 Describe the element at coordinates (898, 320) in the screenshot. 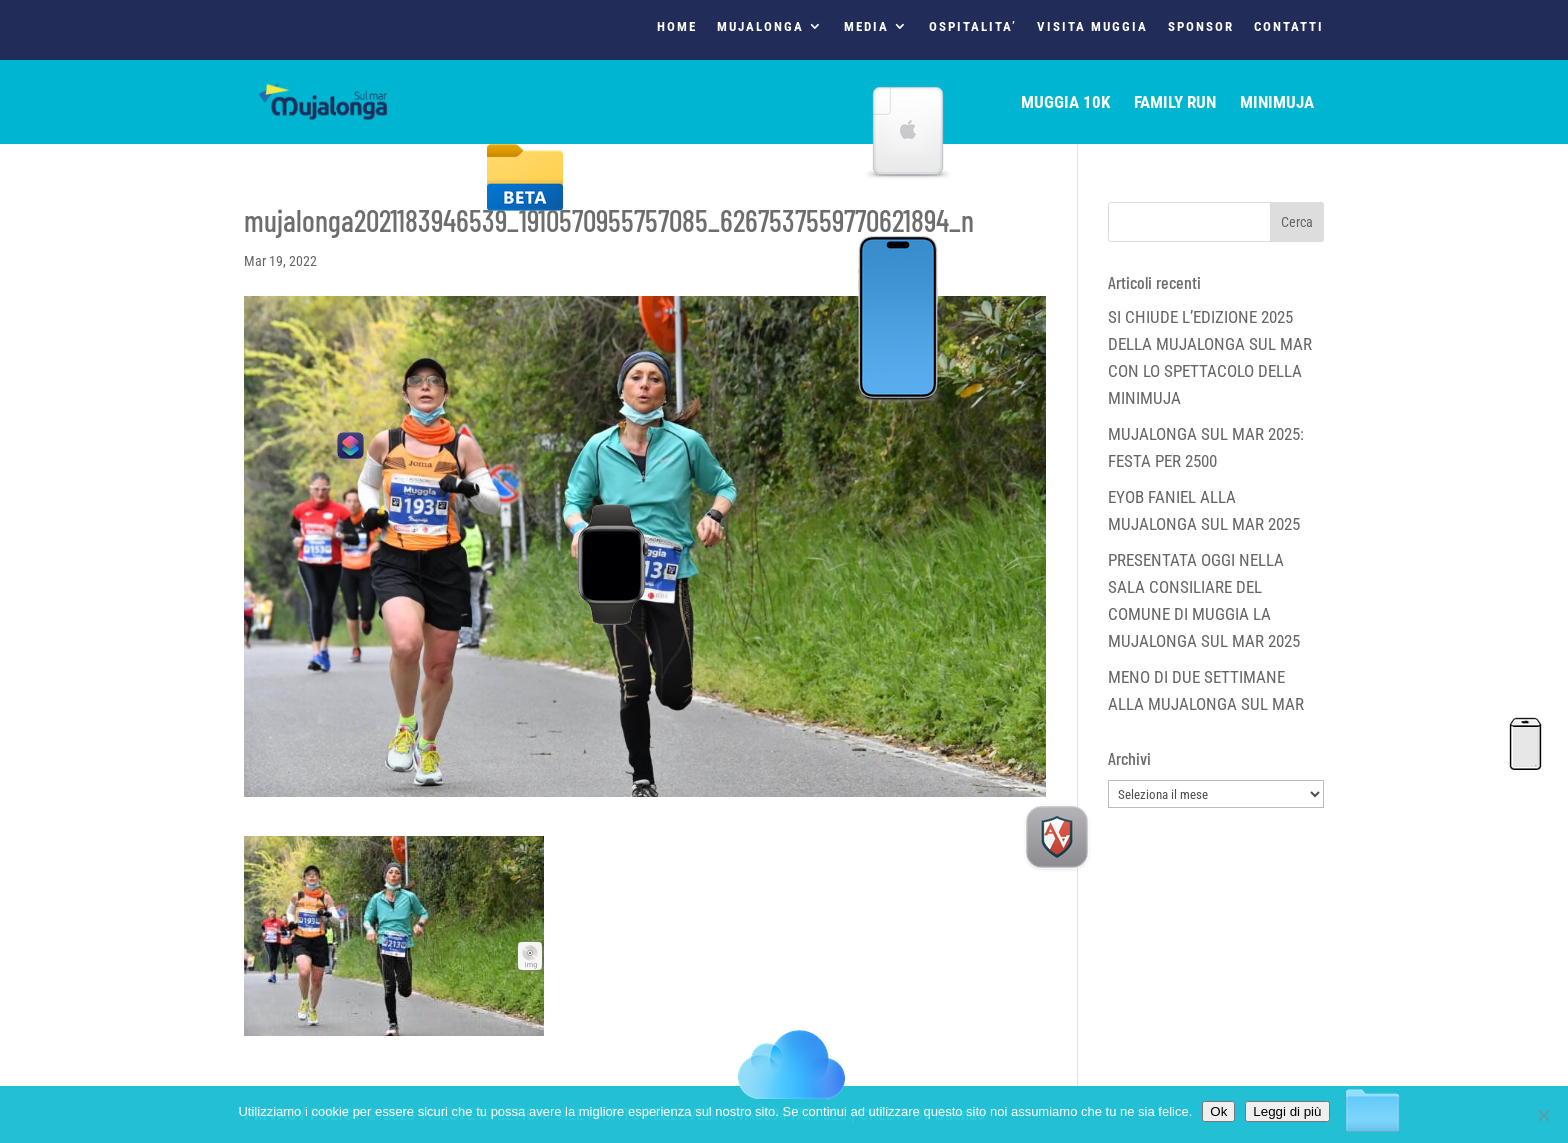

I see `iPhone 15 device icon` at that location.